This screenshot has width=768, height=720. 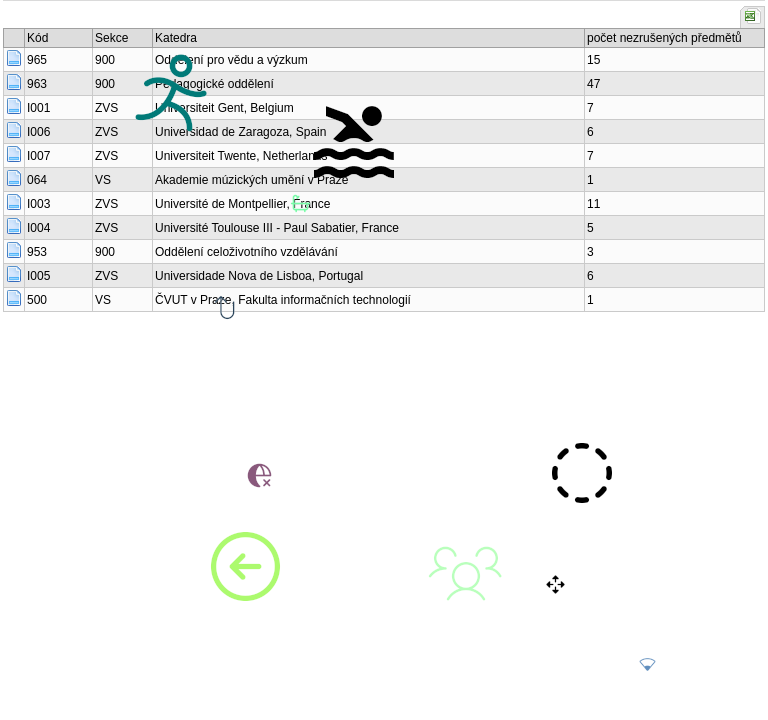 I want to click on indicates weak wifi signal strength, so click(x=647, y=664).